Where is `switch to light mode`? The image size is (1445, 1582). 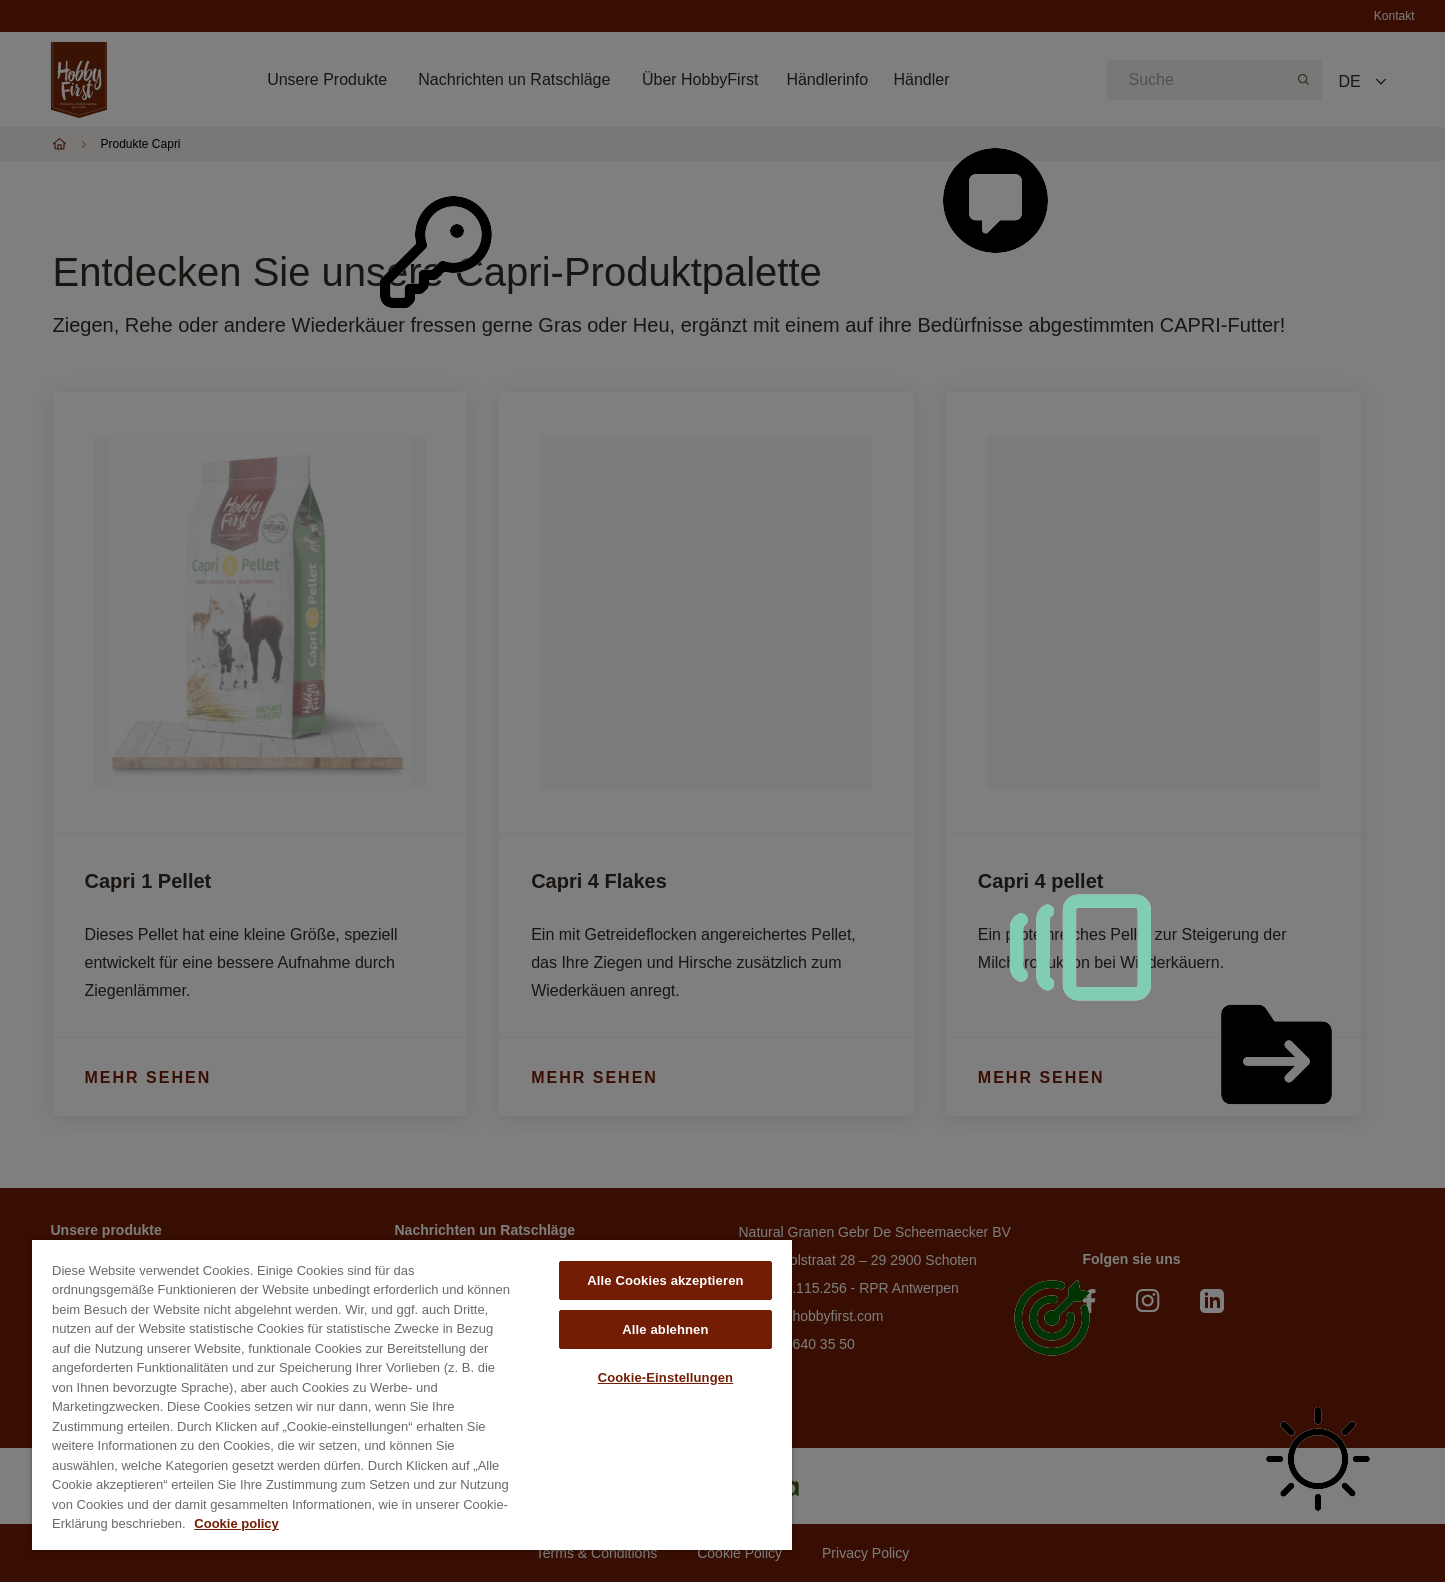
switch to light mode is located at coordinates (1318, 1459).